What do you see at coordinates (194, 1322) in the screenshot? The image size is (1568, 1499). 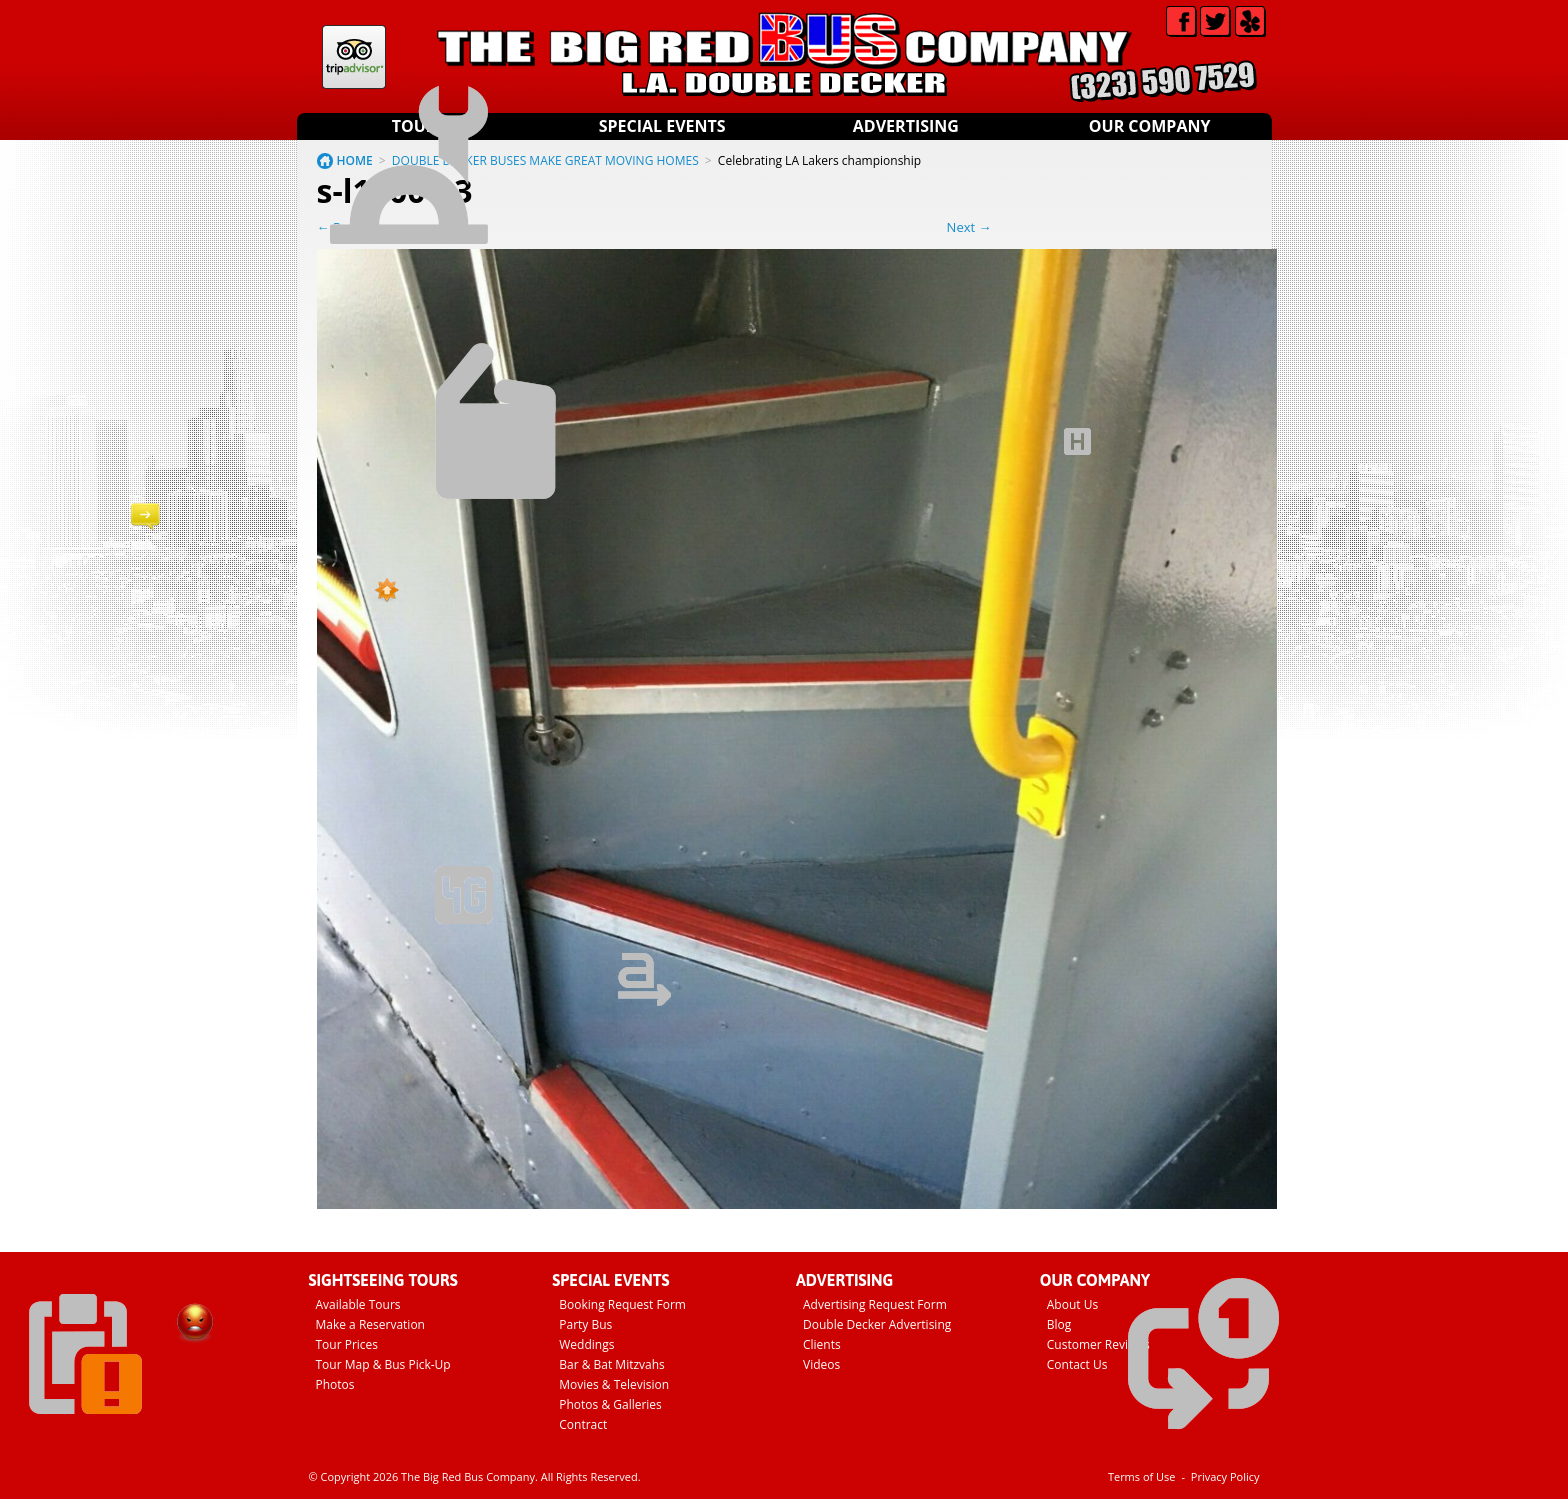 I see `indicates angry or frustrated reaction` at bounding box center [194, 1322].